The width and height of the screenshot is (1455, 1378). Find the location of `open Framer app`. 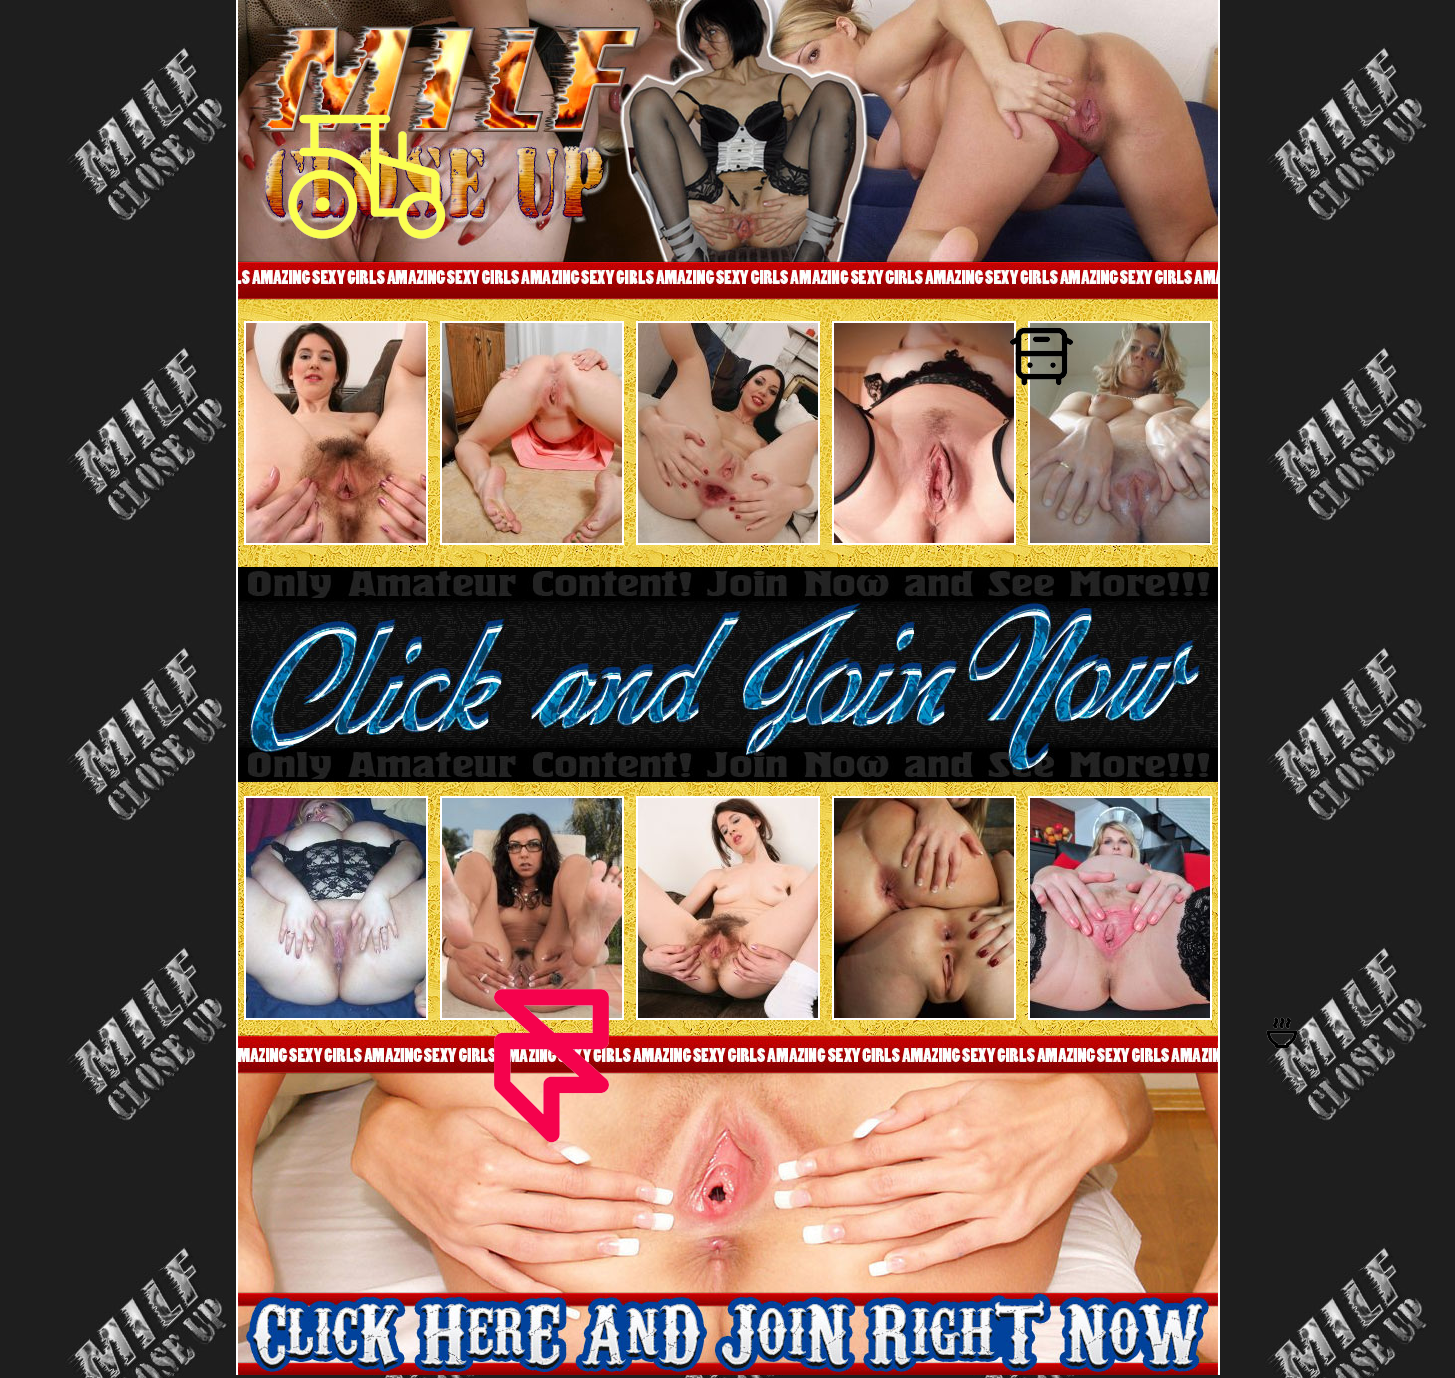

open Framer app is located at coordinates (551, 1057).